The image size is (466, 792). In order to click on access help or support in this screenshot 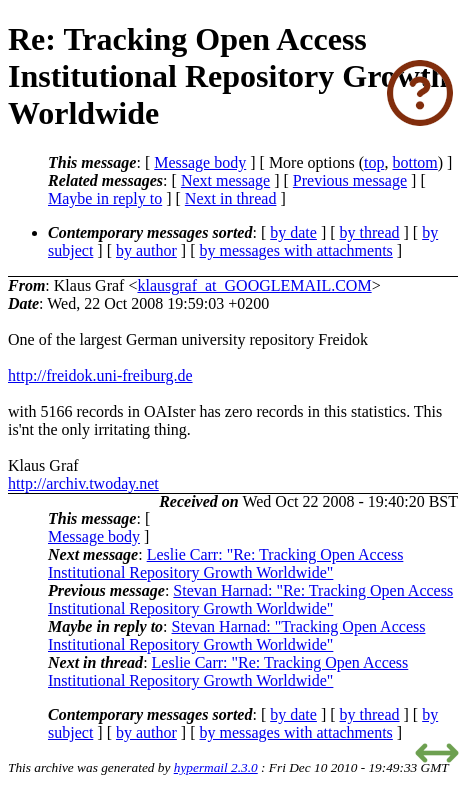, I will do `click(420, 93)`.